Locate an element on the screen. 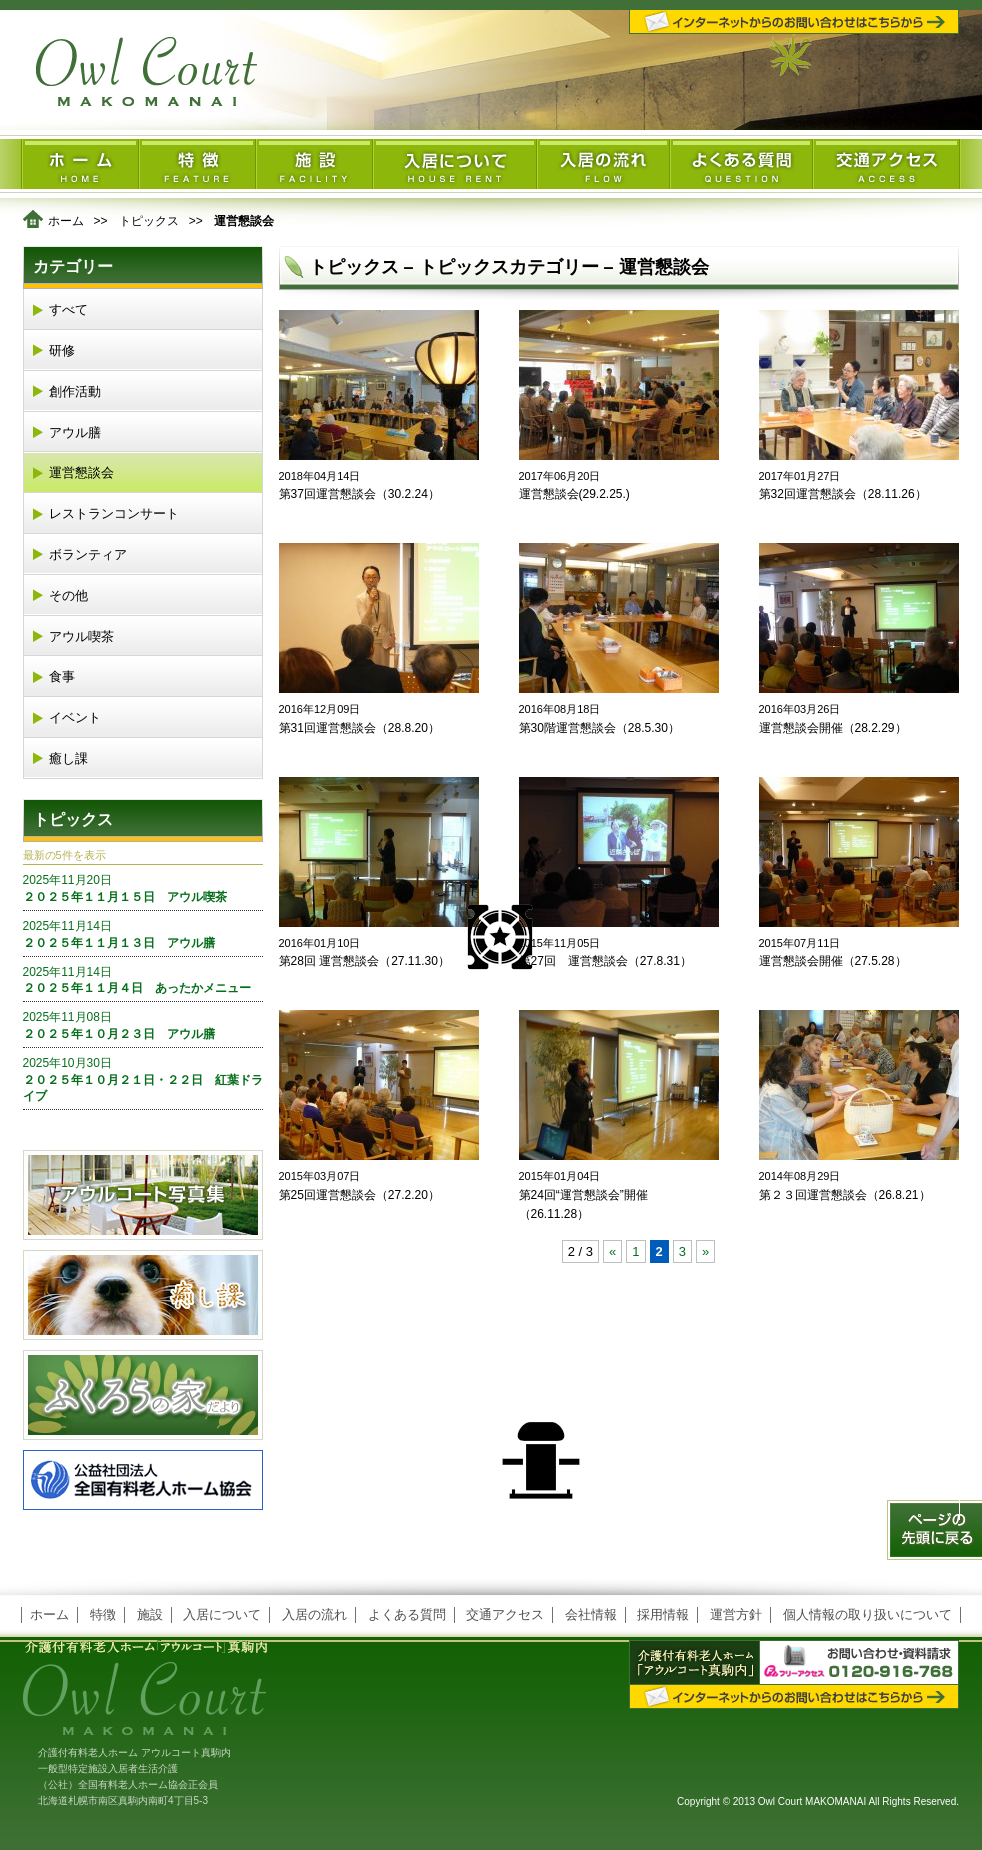 The height and width of the screenshot is (1850, 982). vanilla flavor ingredient or flavoring option is located at coordinates (790, 54).